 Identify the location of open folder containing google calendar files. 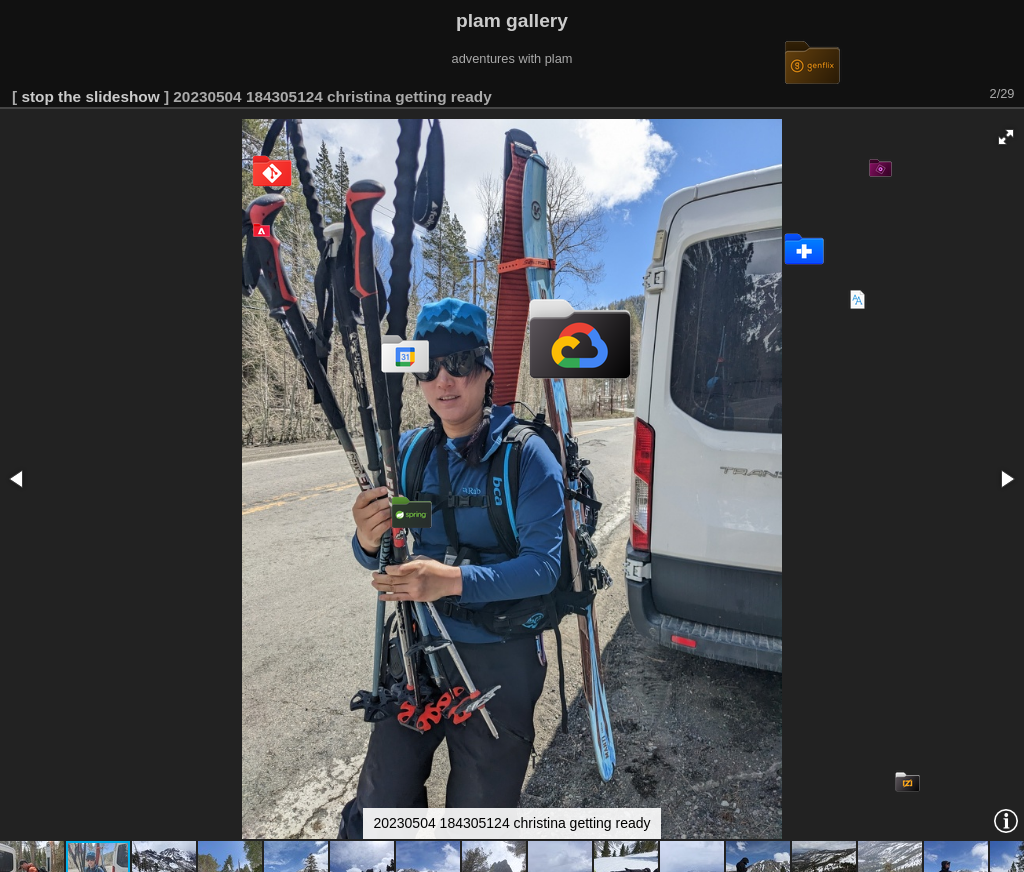
(405, 355).